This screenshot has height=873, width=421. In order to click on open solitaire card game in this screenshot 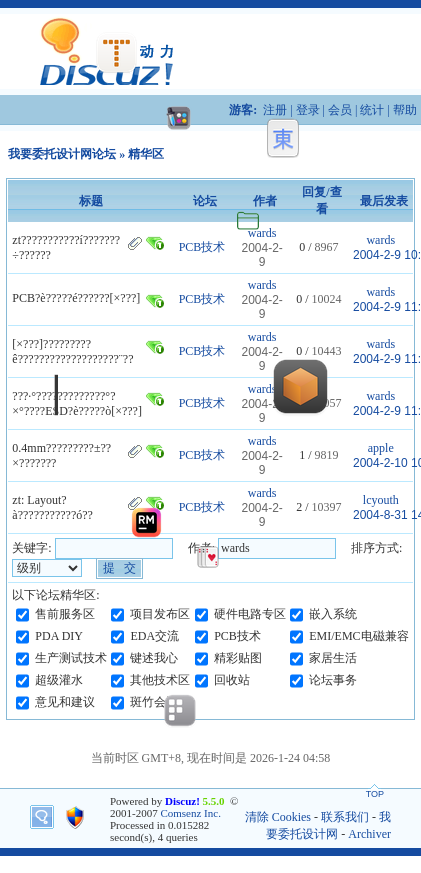, I will do `click(208, 557)`.